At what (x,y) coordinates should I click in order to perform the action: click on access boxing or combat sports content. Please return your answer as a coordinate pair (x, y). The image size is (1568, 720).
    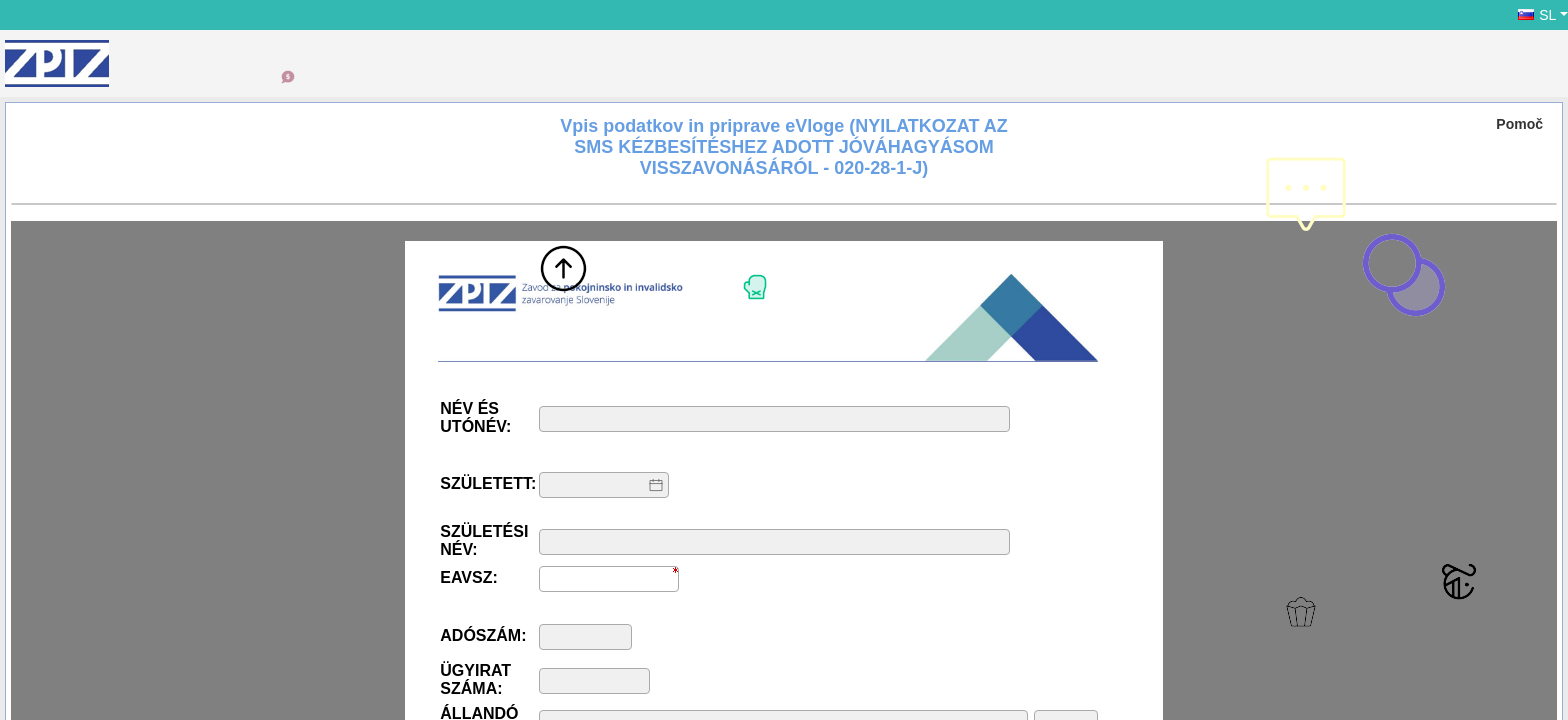
    Looking at the image, I should click on (755, 287).